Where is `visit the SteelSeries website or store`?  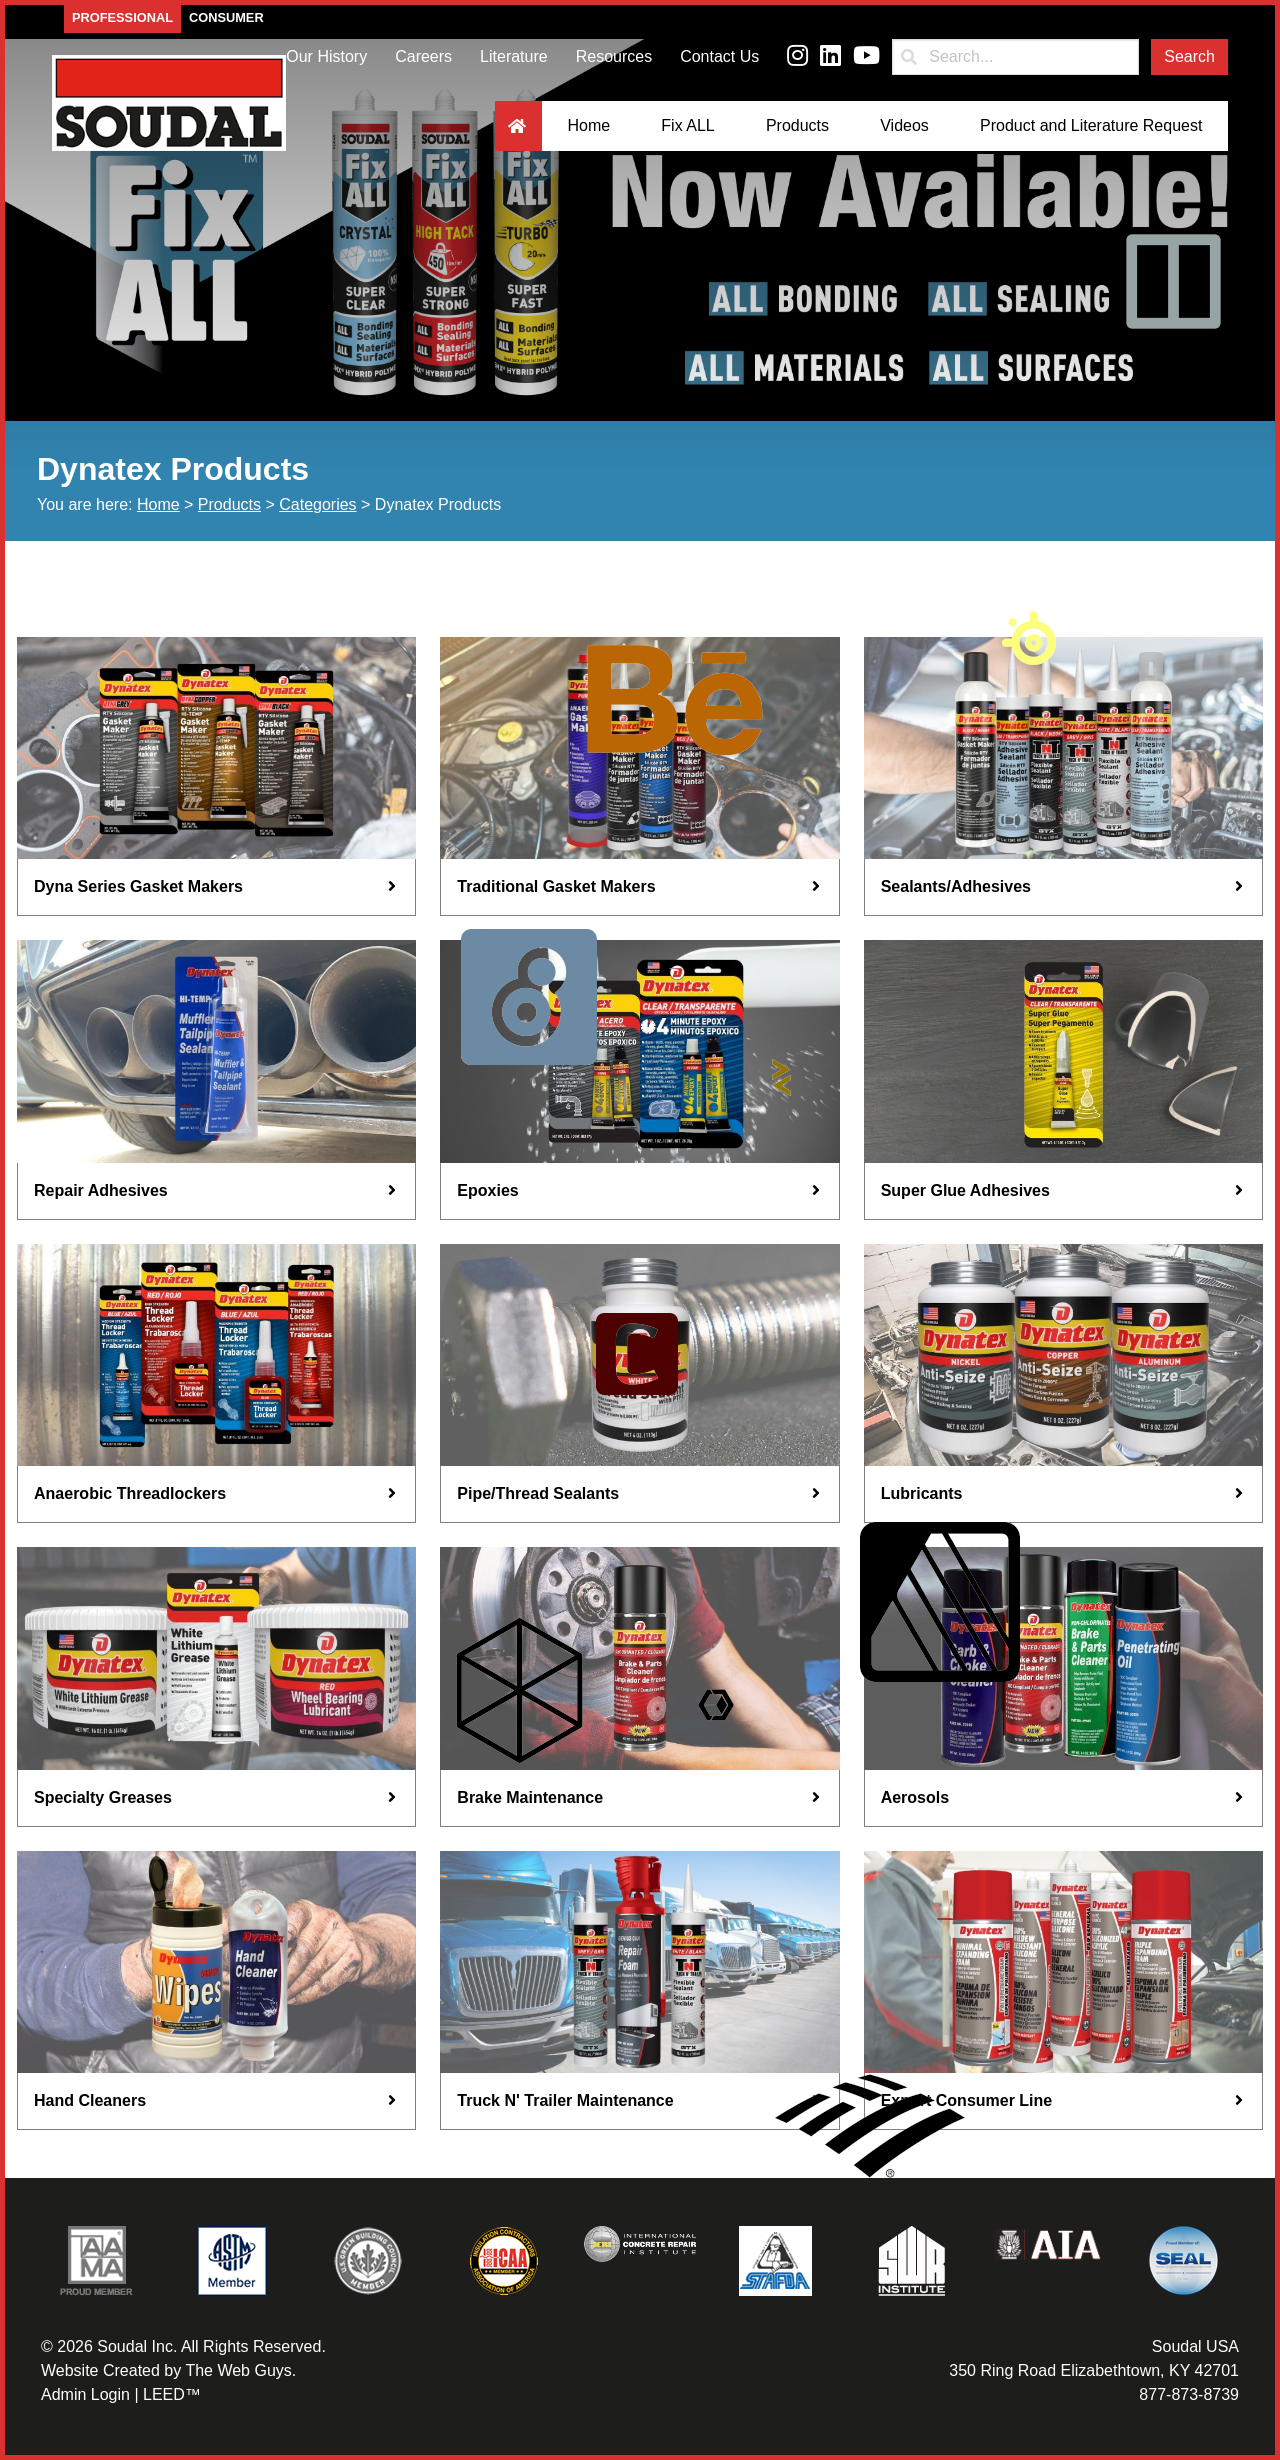 visit the SteelSeries website or store is located at coordinates (1029, 638).